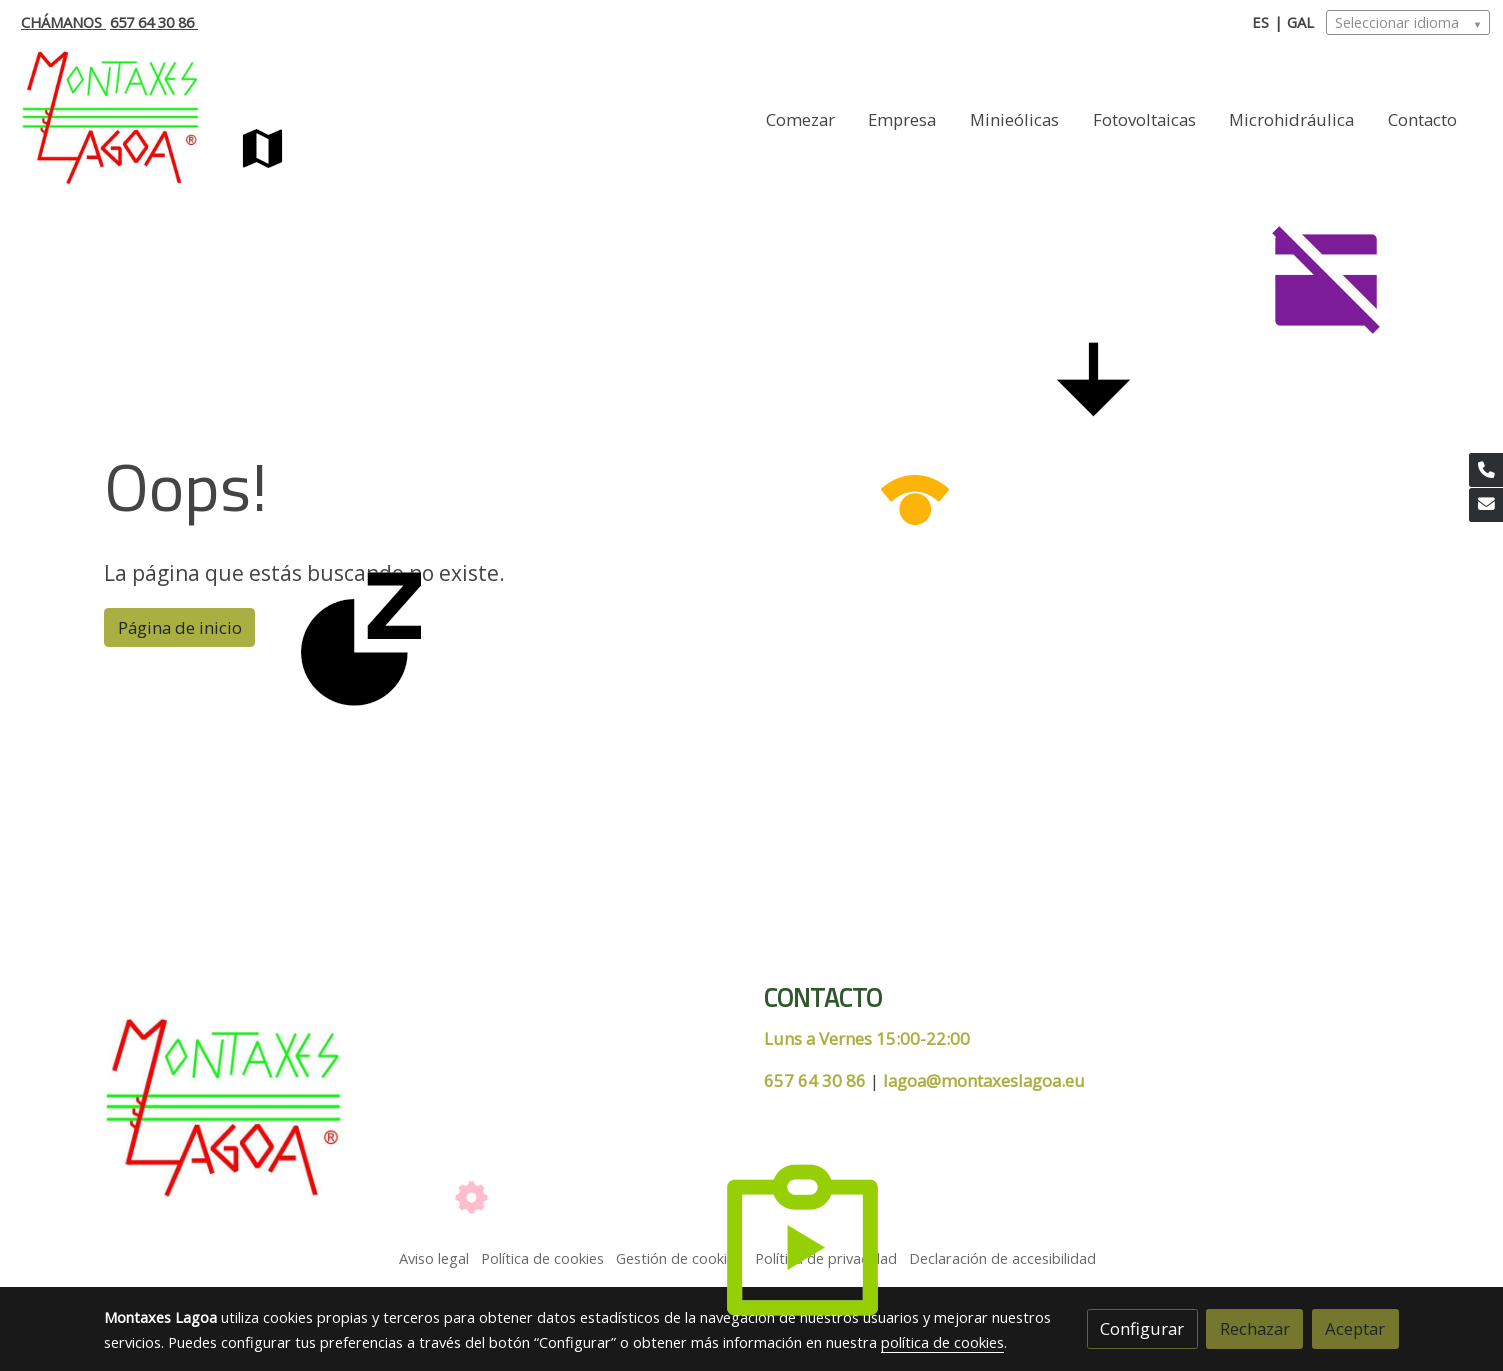 The height and width of the screenshot is (1371, 1503). What do you see at coordinates (1326, 280) in the screenshot?
I see `no credit card required` at bounding box center [1326, 280].